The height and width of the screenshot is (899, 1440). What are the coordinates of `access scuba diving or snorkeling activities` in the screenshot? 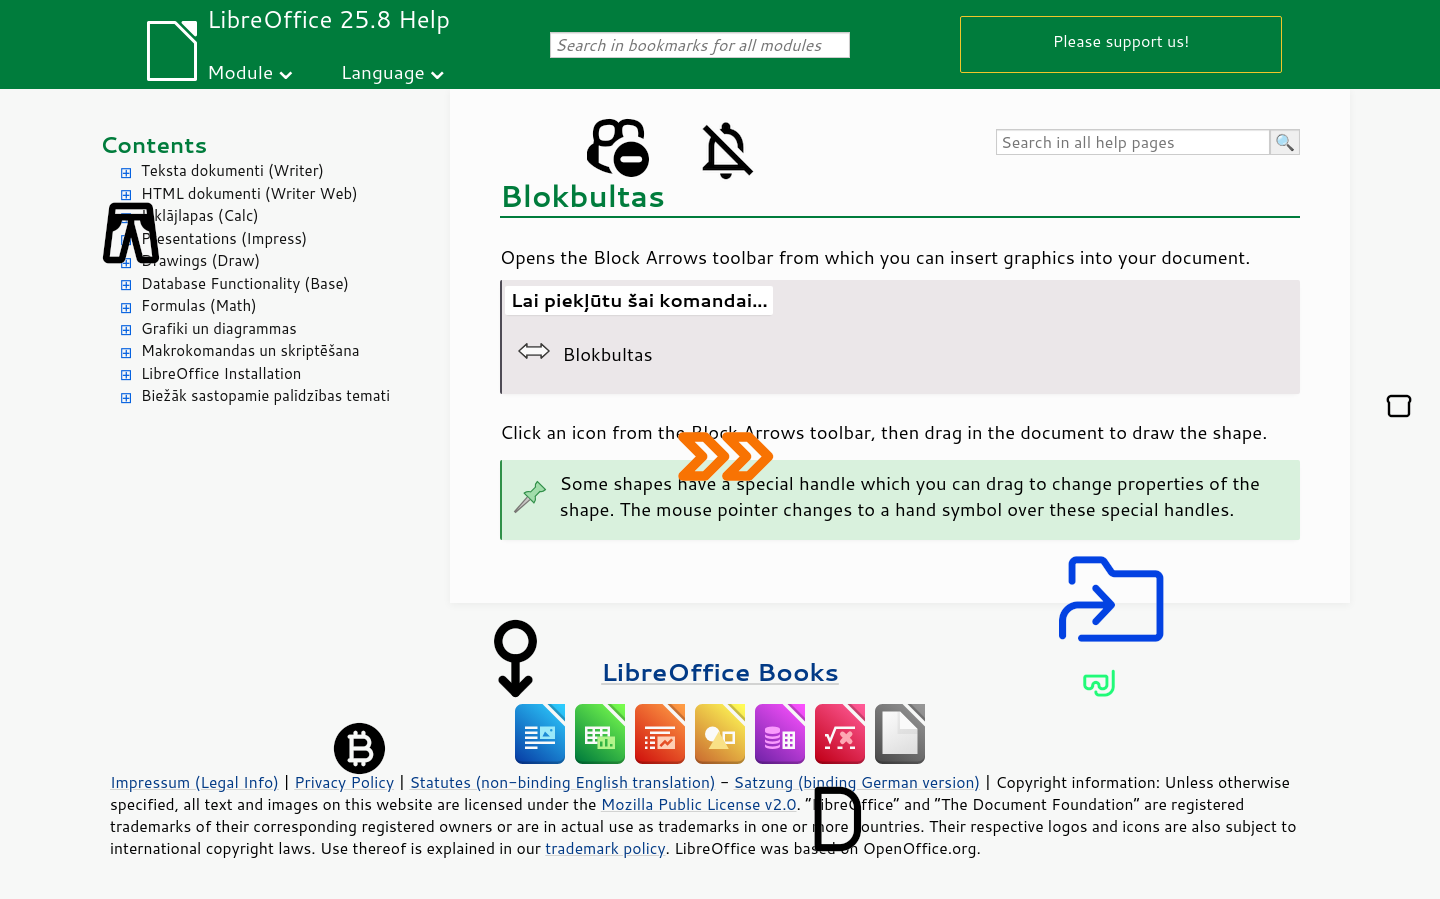 It's located at (1099, 684).